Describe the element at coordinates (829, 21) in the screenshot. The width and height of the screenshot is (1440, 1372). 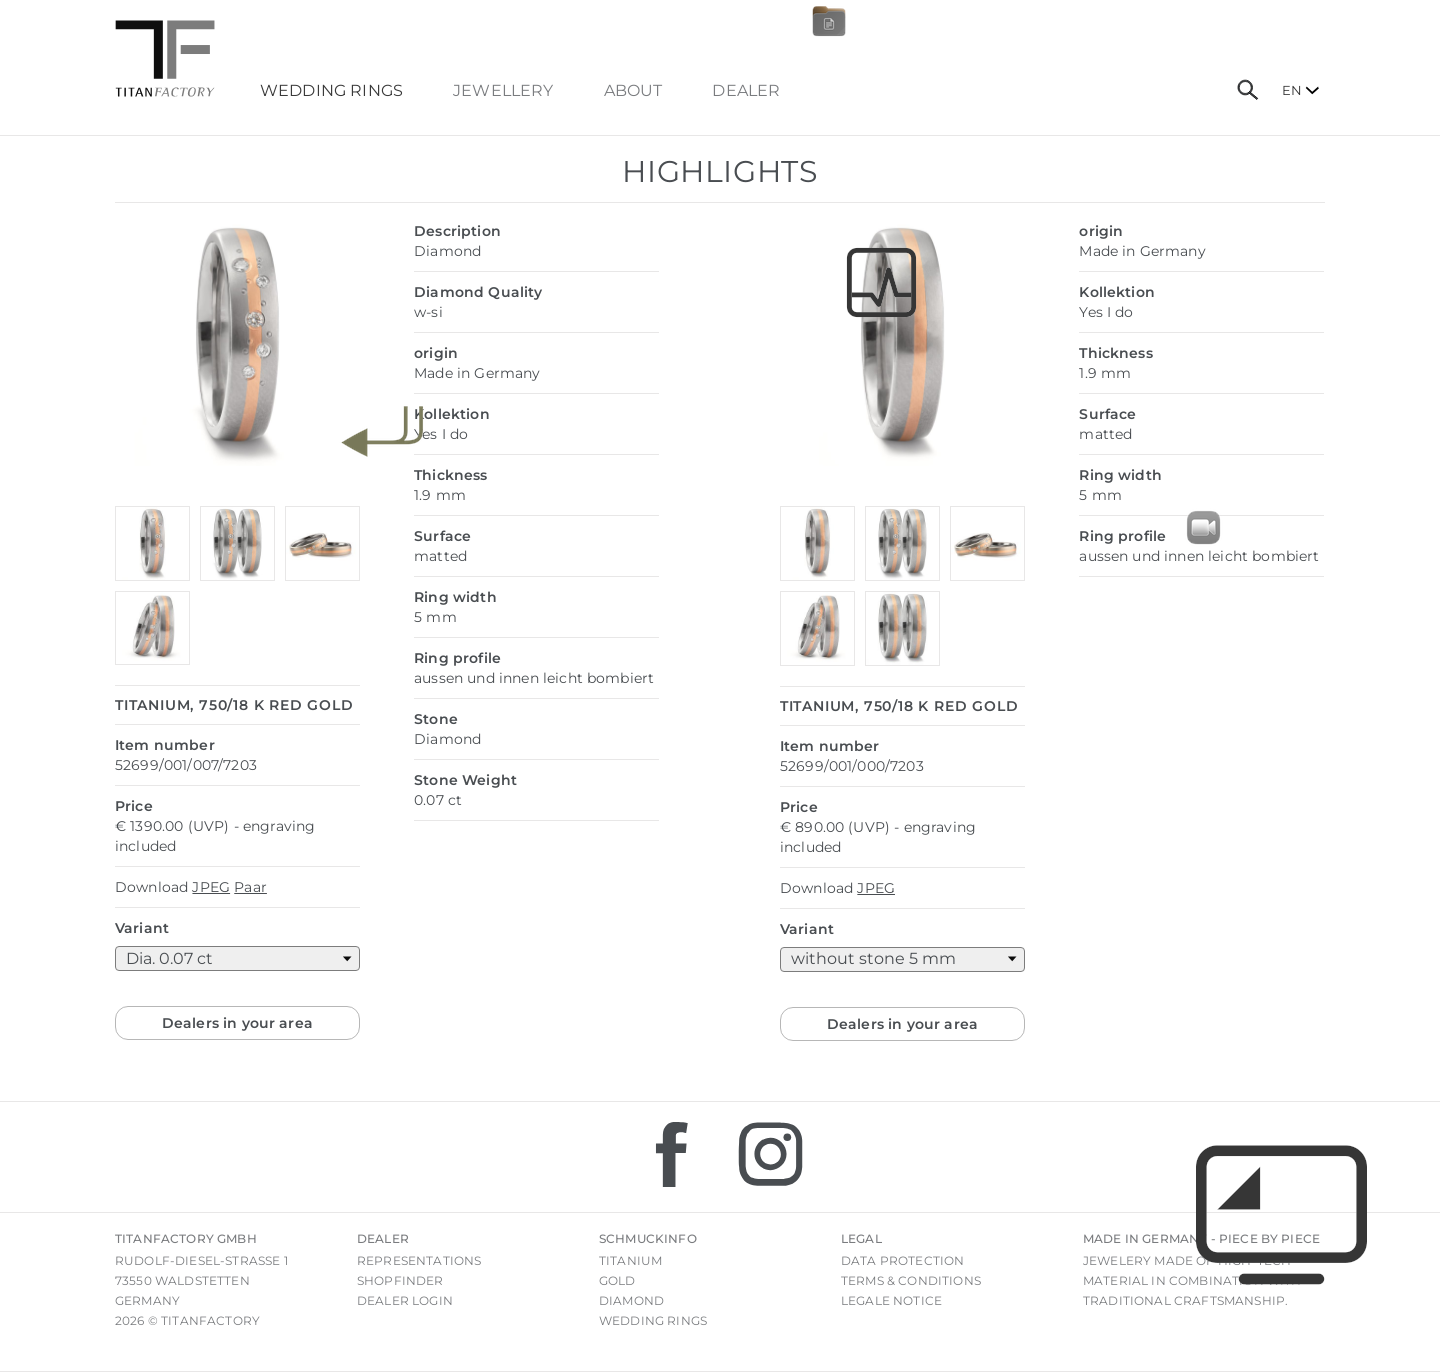
I see `open your documents folder` at that location.